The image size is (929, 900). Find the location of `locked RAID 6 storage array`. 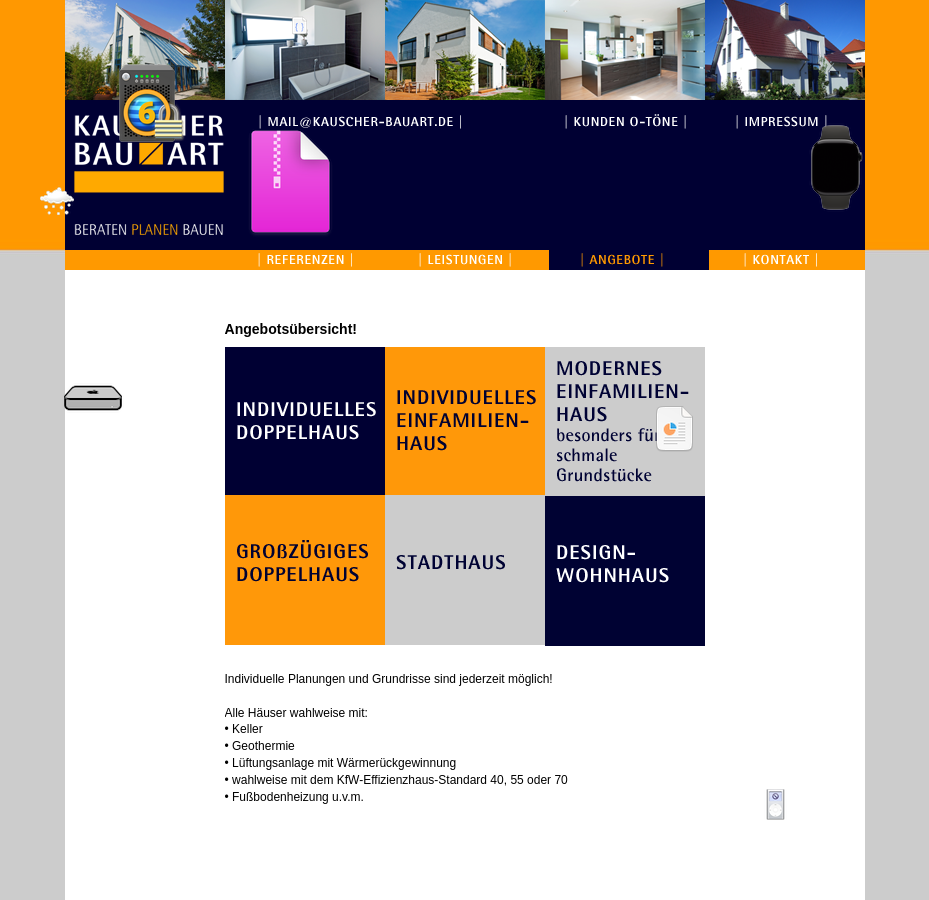

locked RAID 6 storage array is located at coordinates (147, 103).